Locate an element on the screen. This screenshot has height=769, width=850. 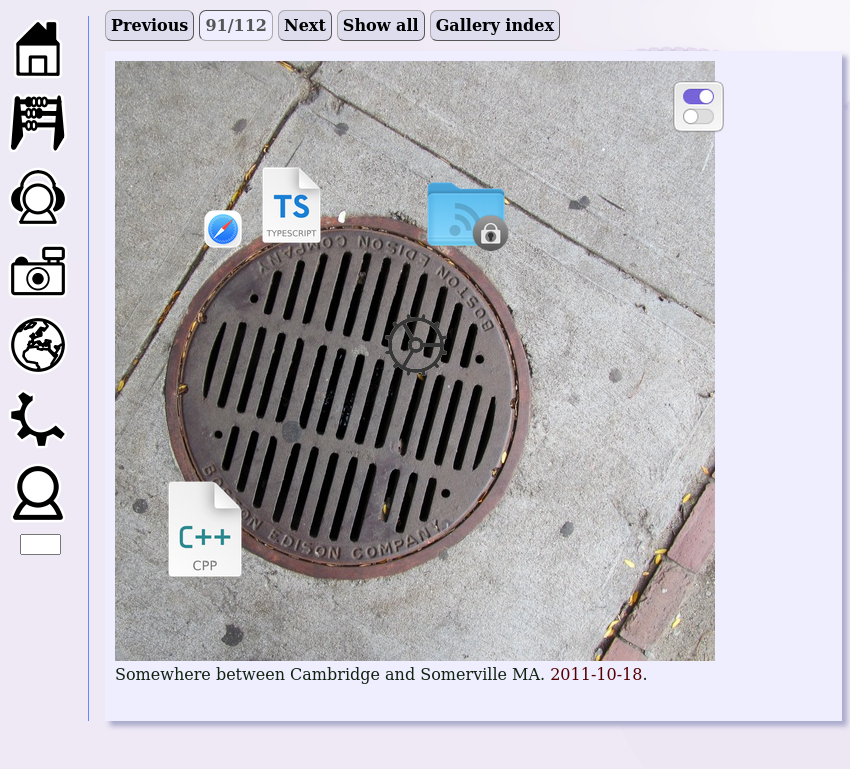
open gnome tweaks to customize system settings is located at coordinates (698, 106).